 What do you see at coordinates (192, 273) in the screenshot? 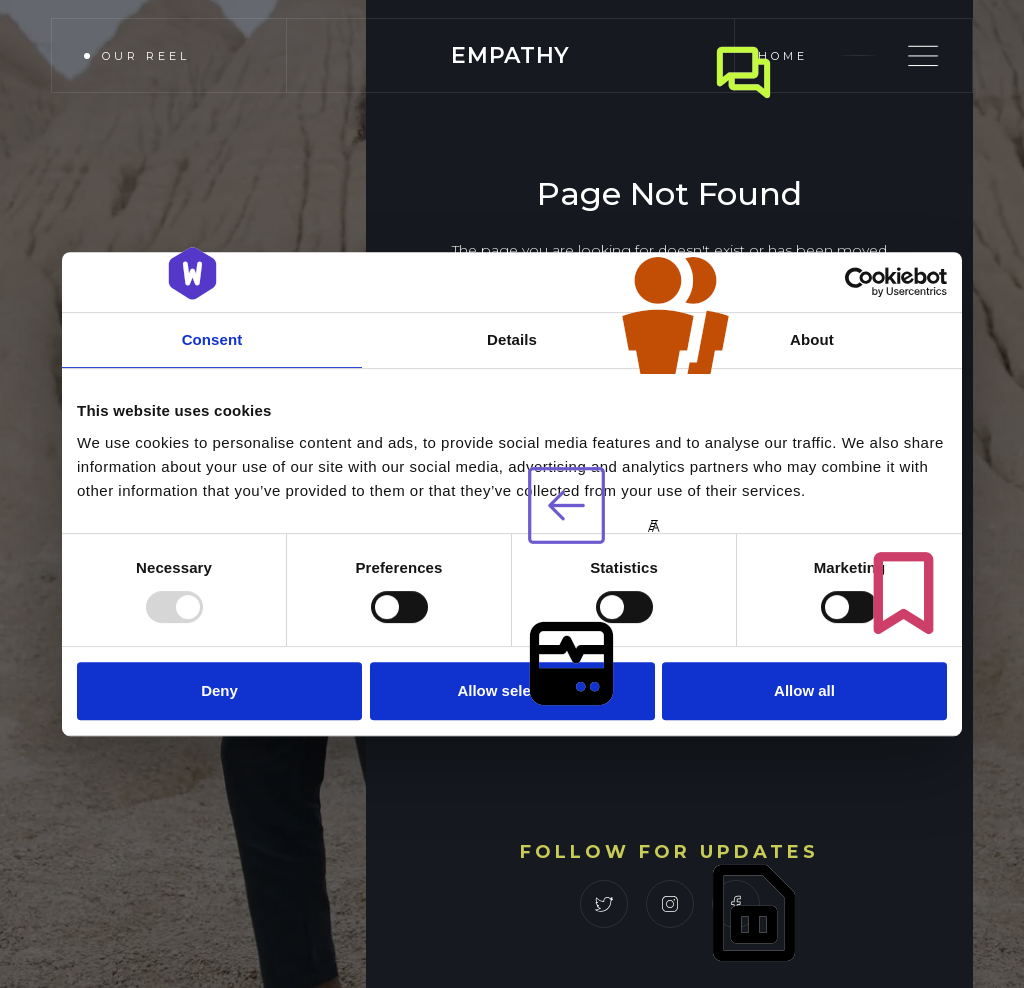
I see `access wallet or payment features` at bounding box center [192, 273].